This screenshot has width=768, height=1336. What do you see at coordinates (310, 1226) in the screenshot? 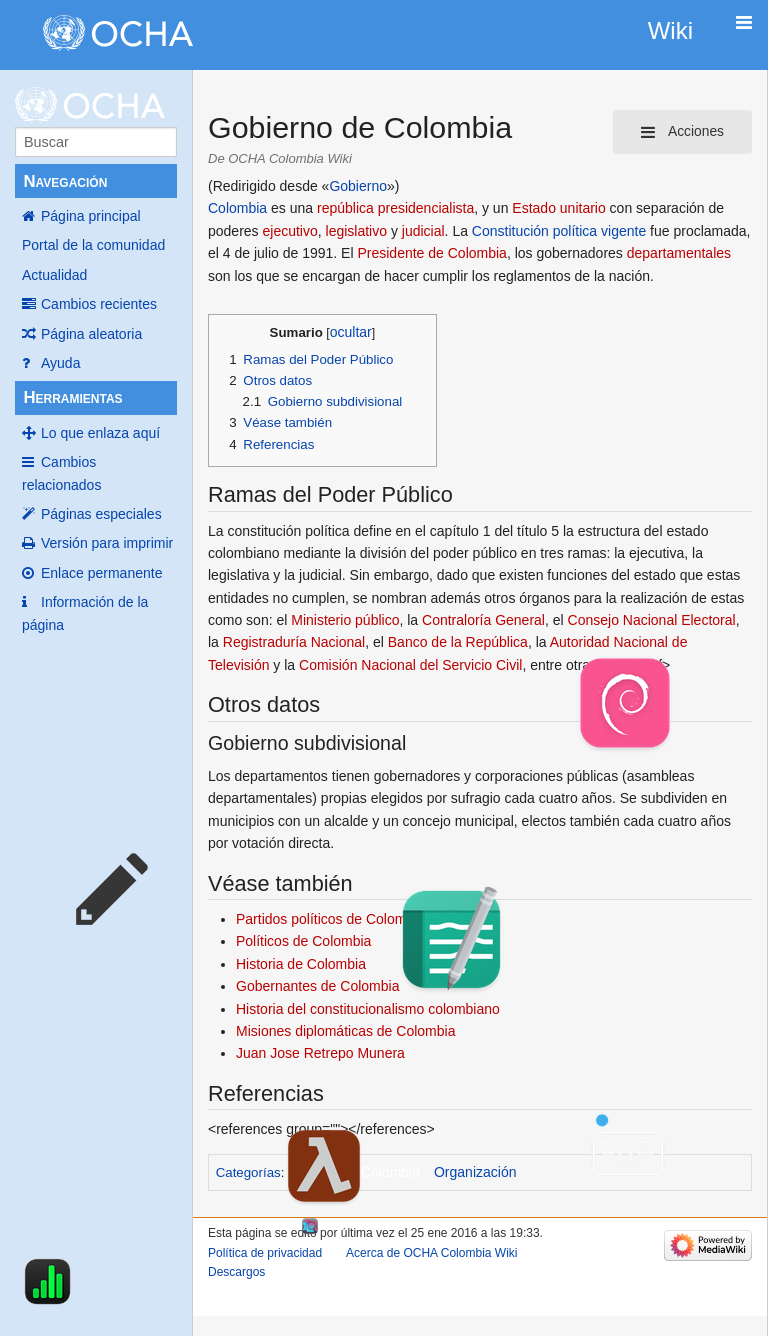
I see `open aurea color palette or design tool app` at bounding box center [310, 1226].